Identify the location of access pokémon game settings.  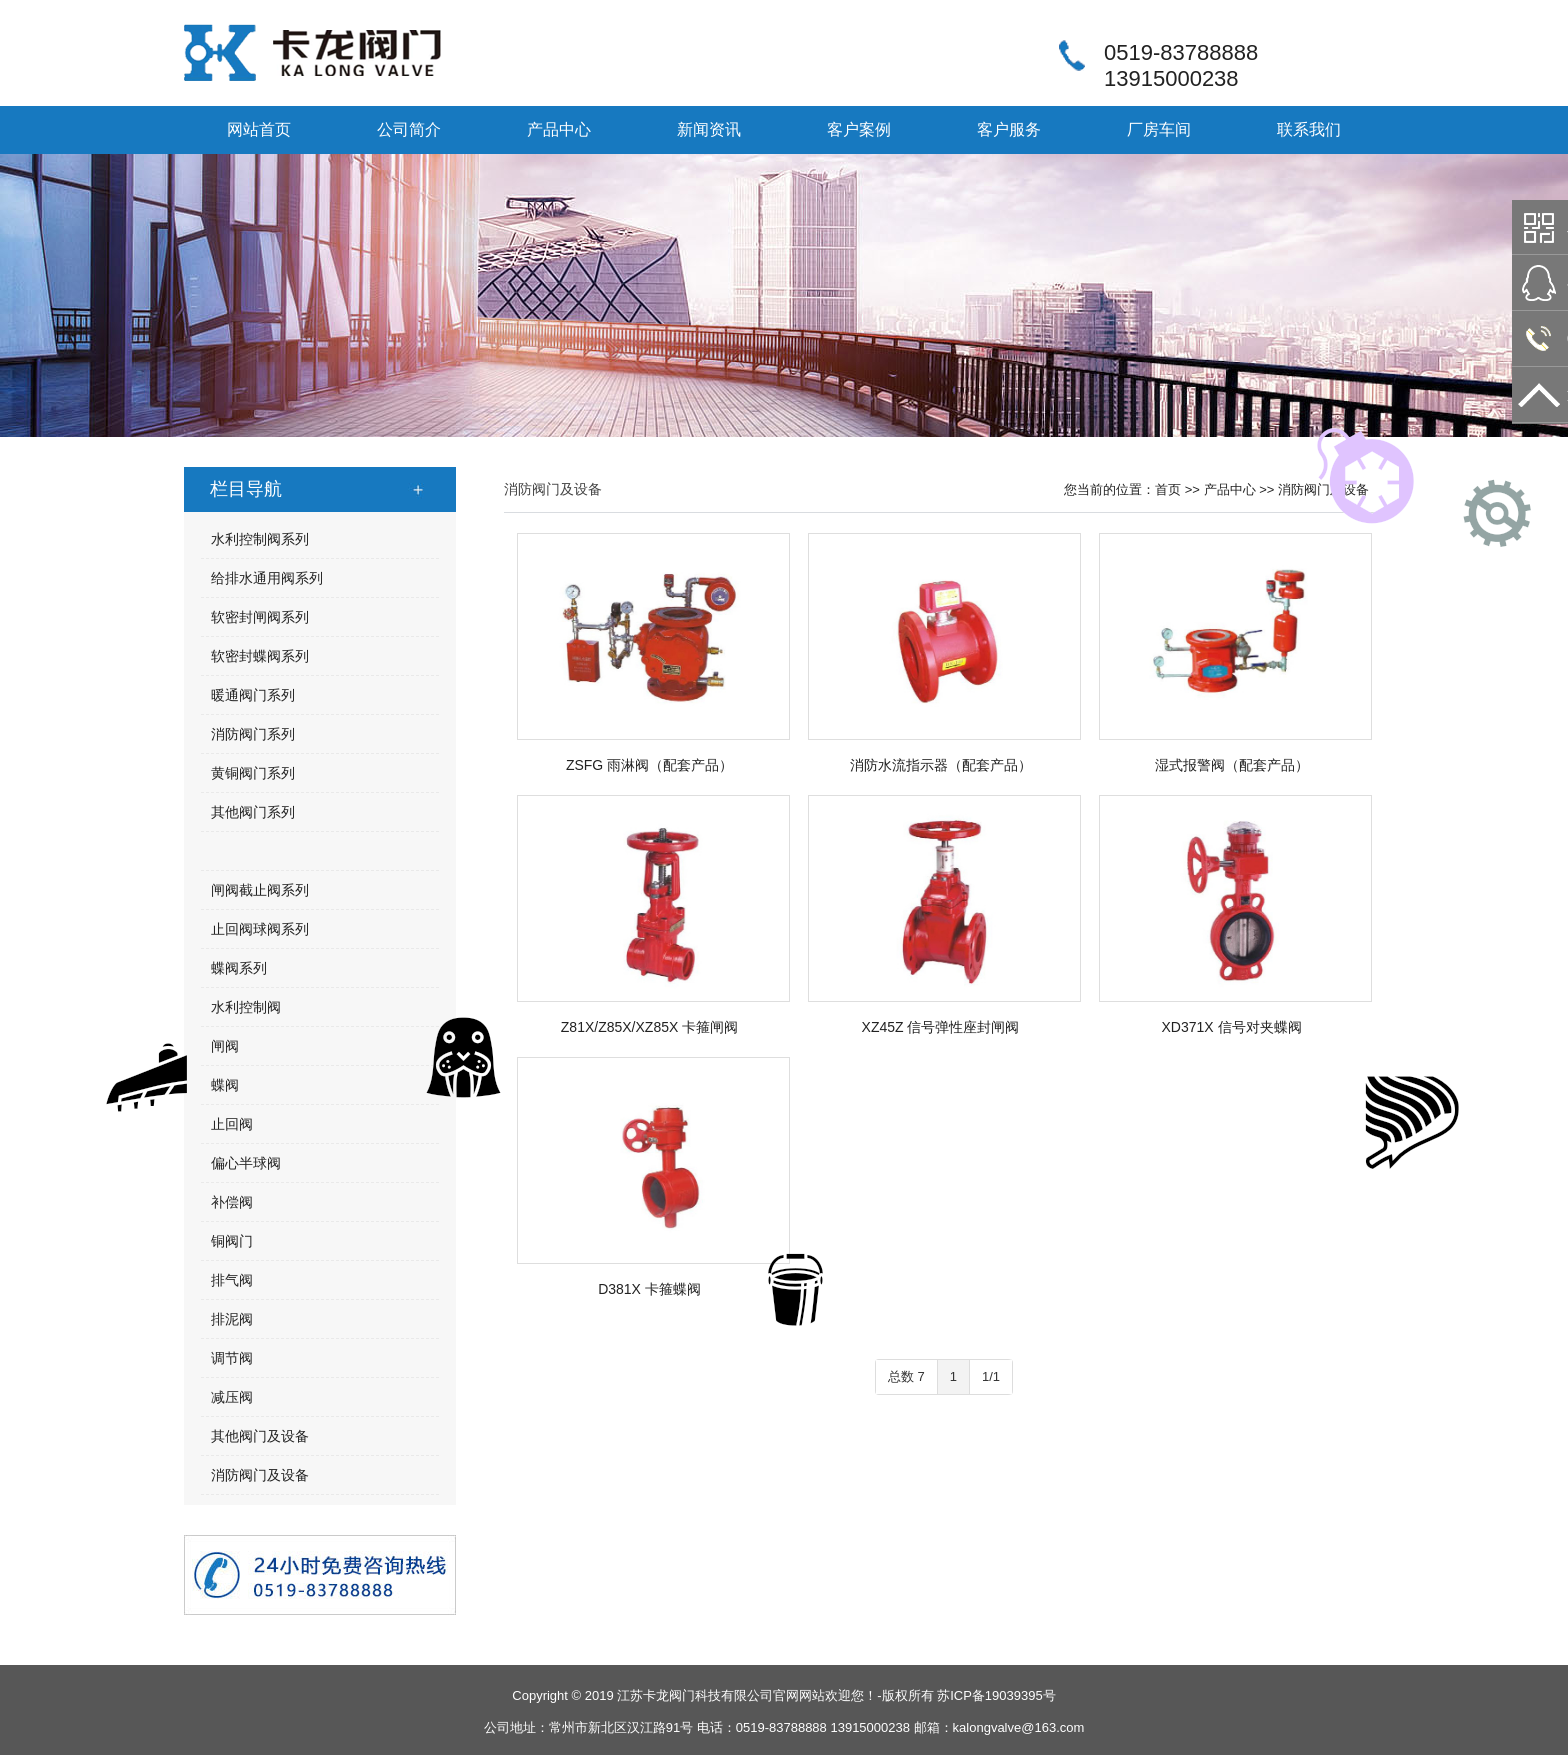
(1497, 513).